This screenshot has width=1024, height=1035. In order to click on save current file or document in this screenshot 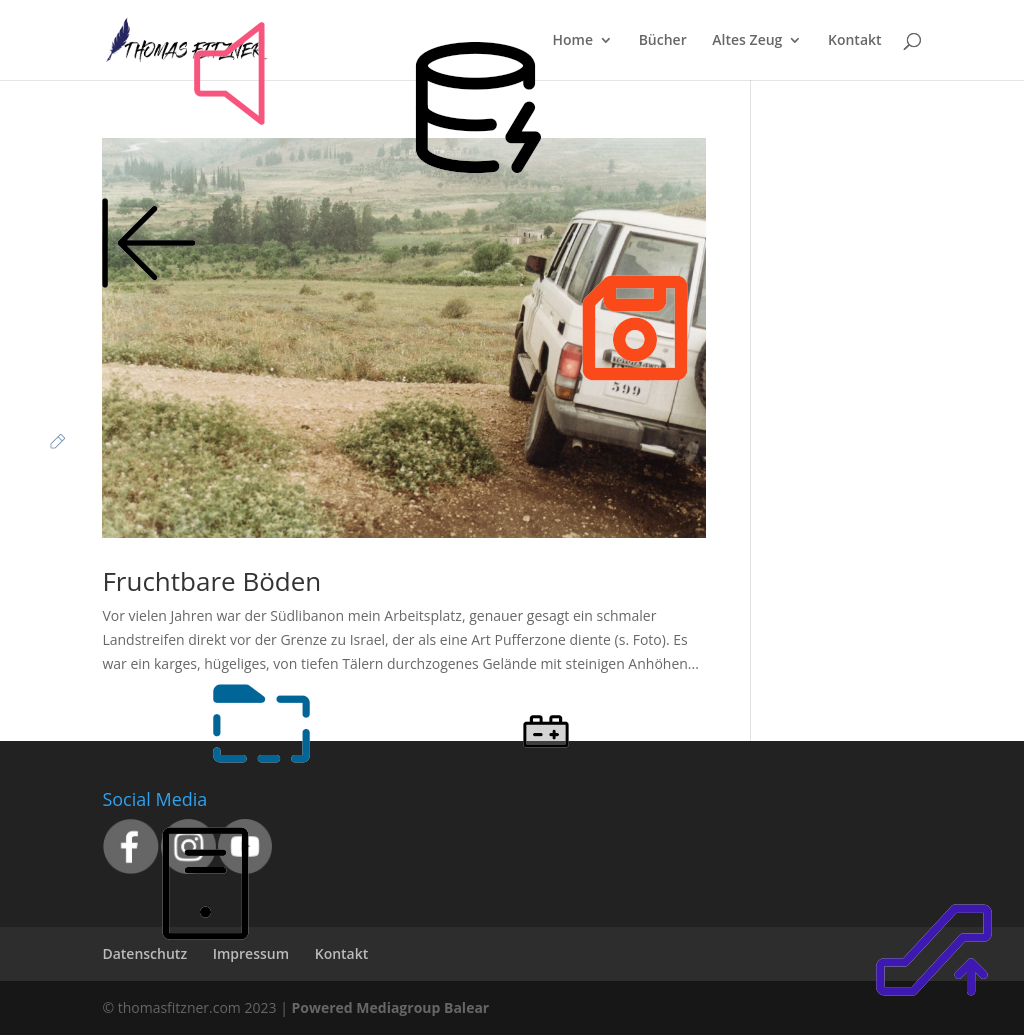, I will do `click(635, 328)`.